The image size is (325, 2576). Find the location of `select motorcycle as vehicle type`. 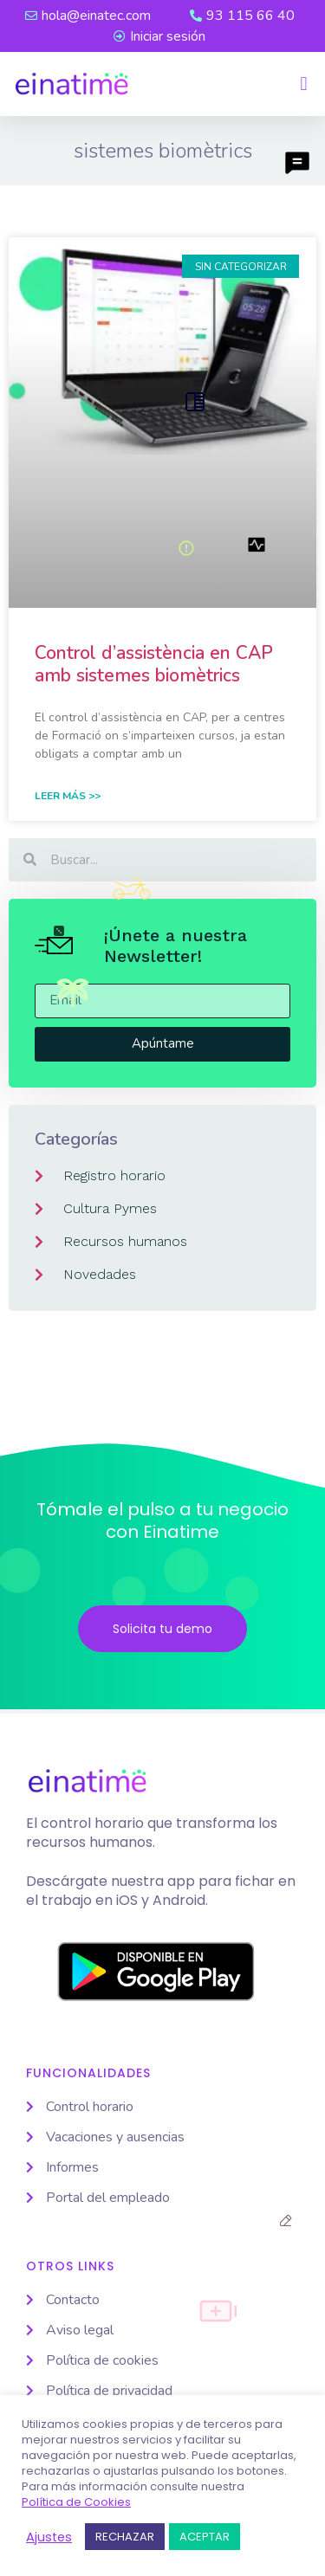

select motorcycle as vehicle type is located at coordinates (132, 889).